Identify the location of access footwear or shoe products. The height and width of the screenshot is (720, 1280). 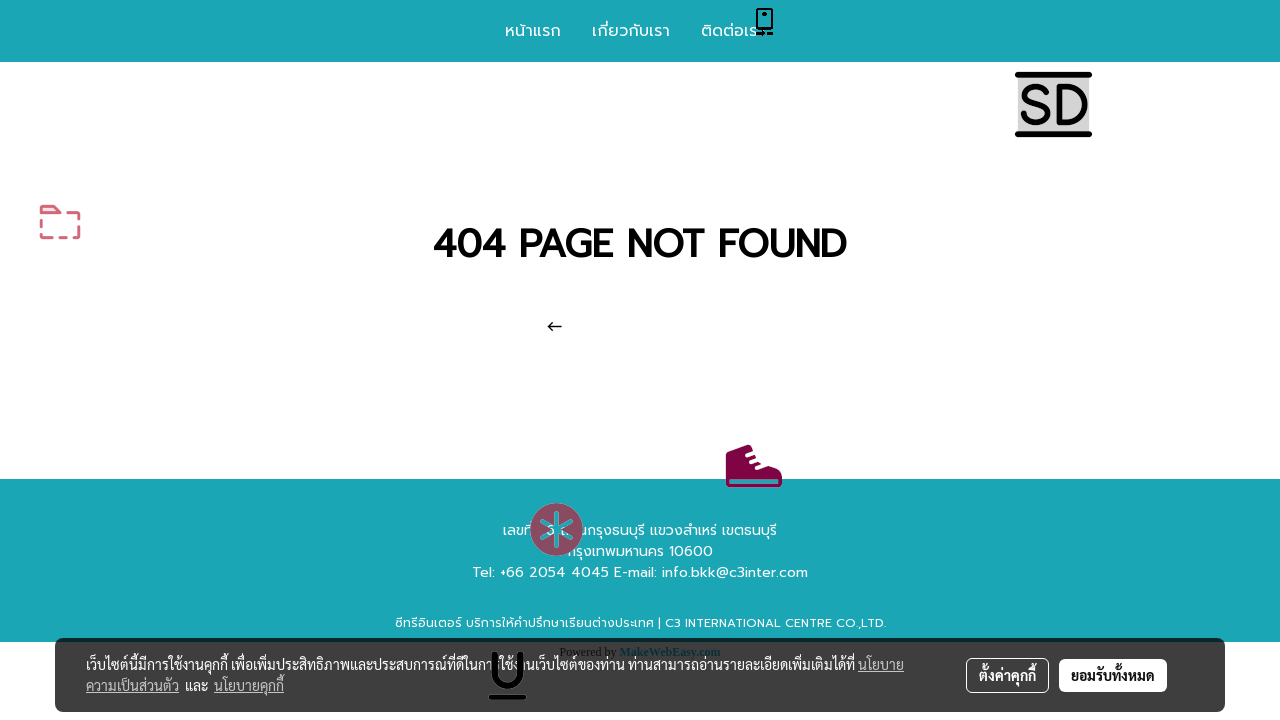
(751, 468).